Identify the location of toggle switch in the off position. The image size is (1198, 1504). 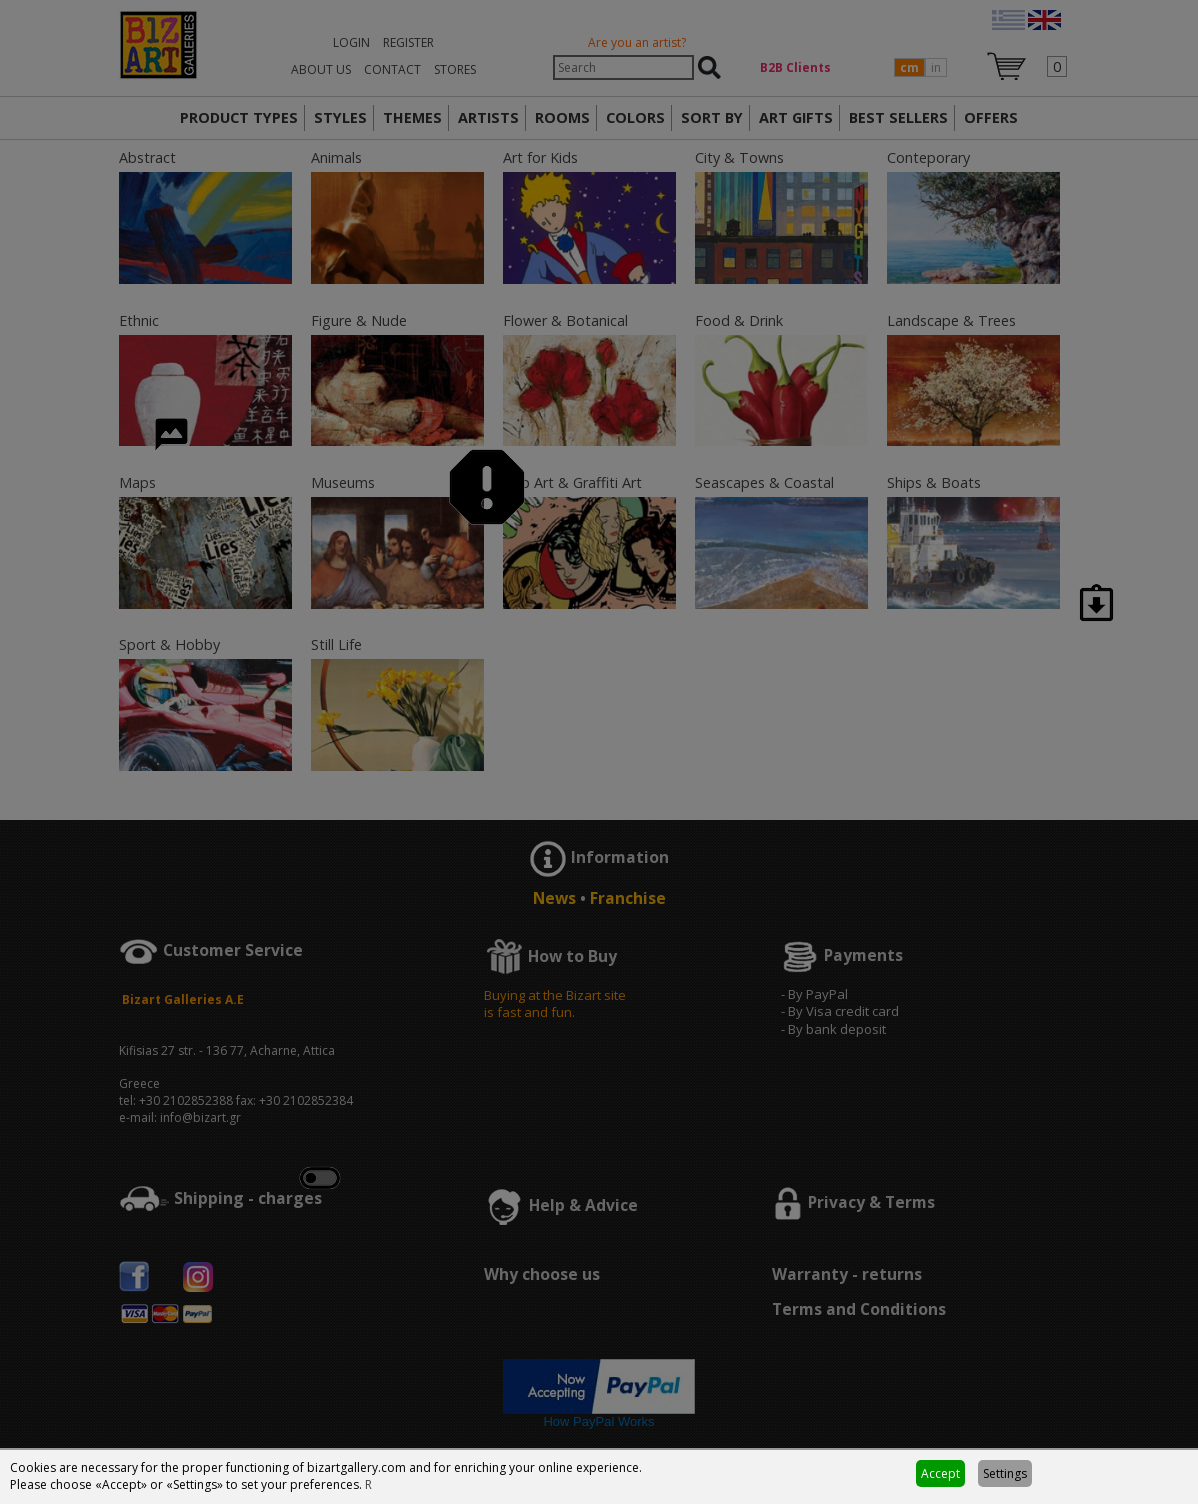
(320, 1178).